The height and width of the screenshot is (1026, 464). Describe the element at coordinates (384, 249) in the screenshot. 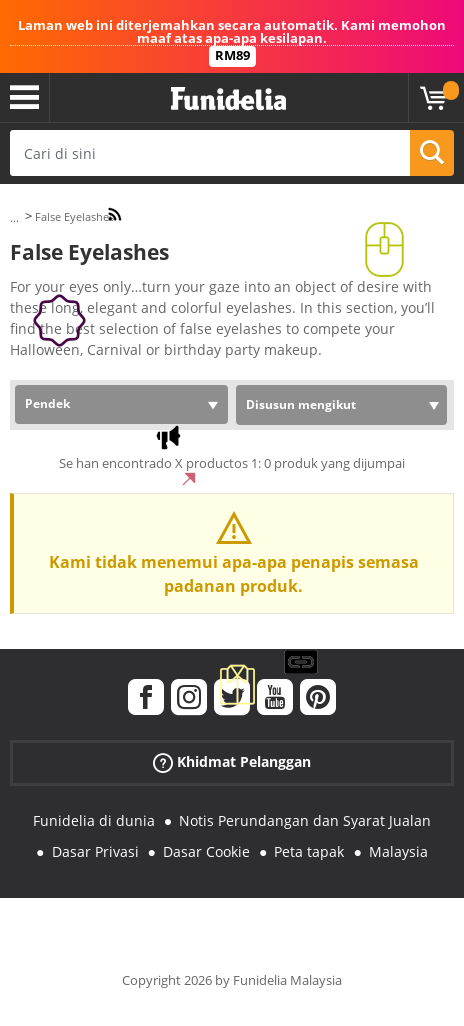

I see `indicates middle mouse button click action` at that location.